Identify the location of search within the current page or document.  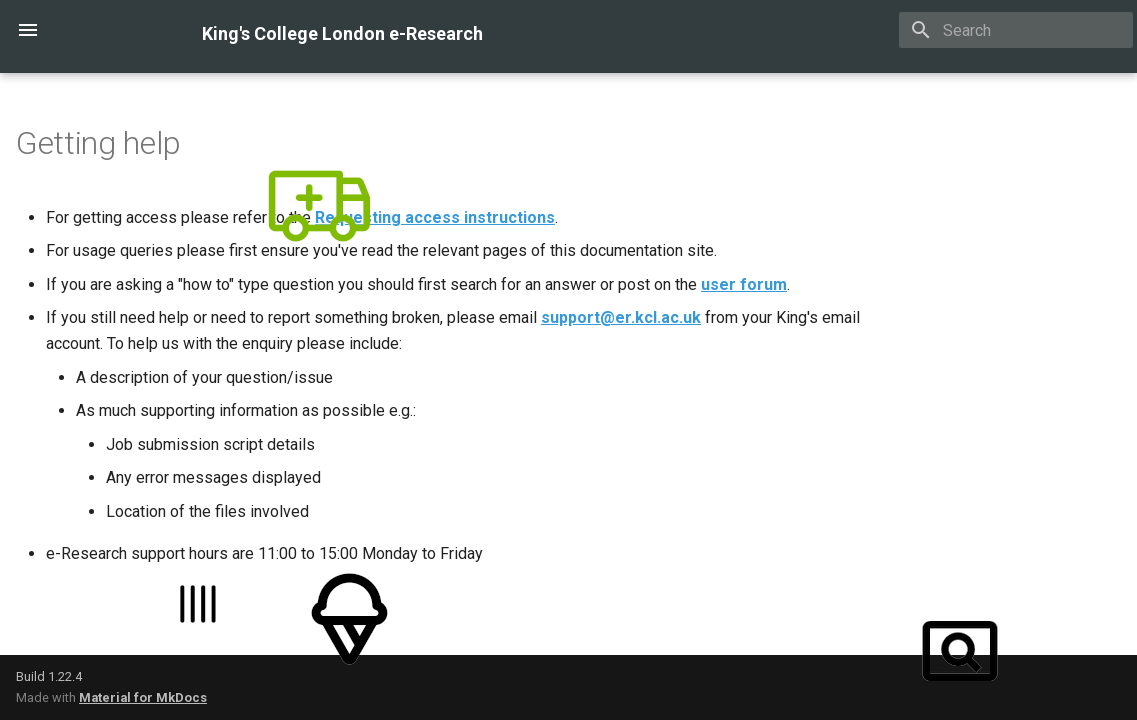
(960, 651).